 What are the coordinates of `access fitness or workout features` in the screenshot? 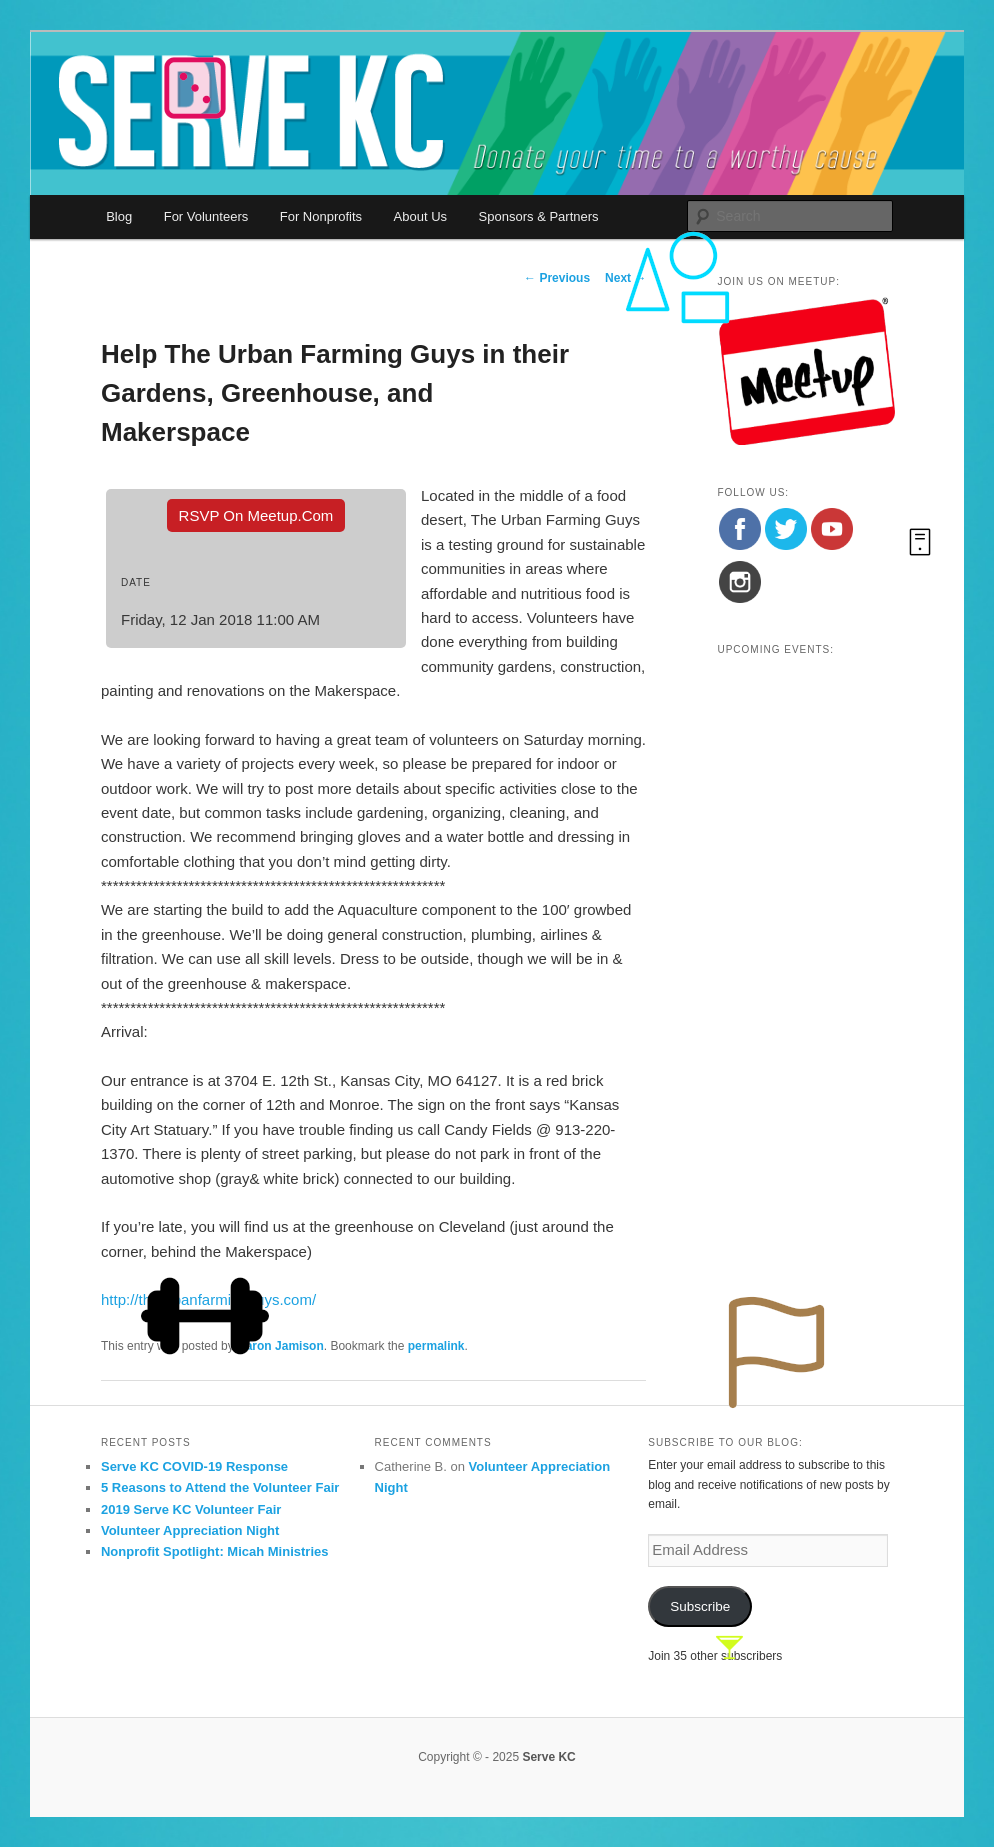 It's located at (205, 1316).